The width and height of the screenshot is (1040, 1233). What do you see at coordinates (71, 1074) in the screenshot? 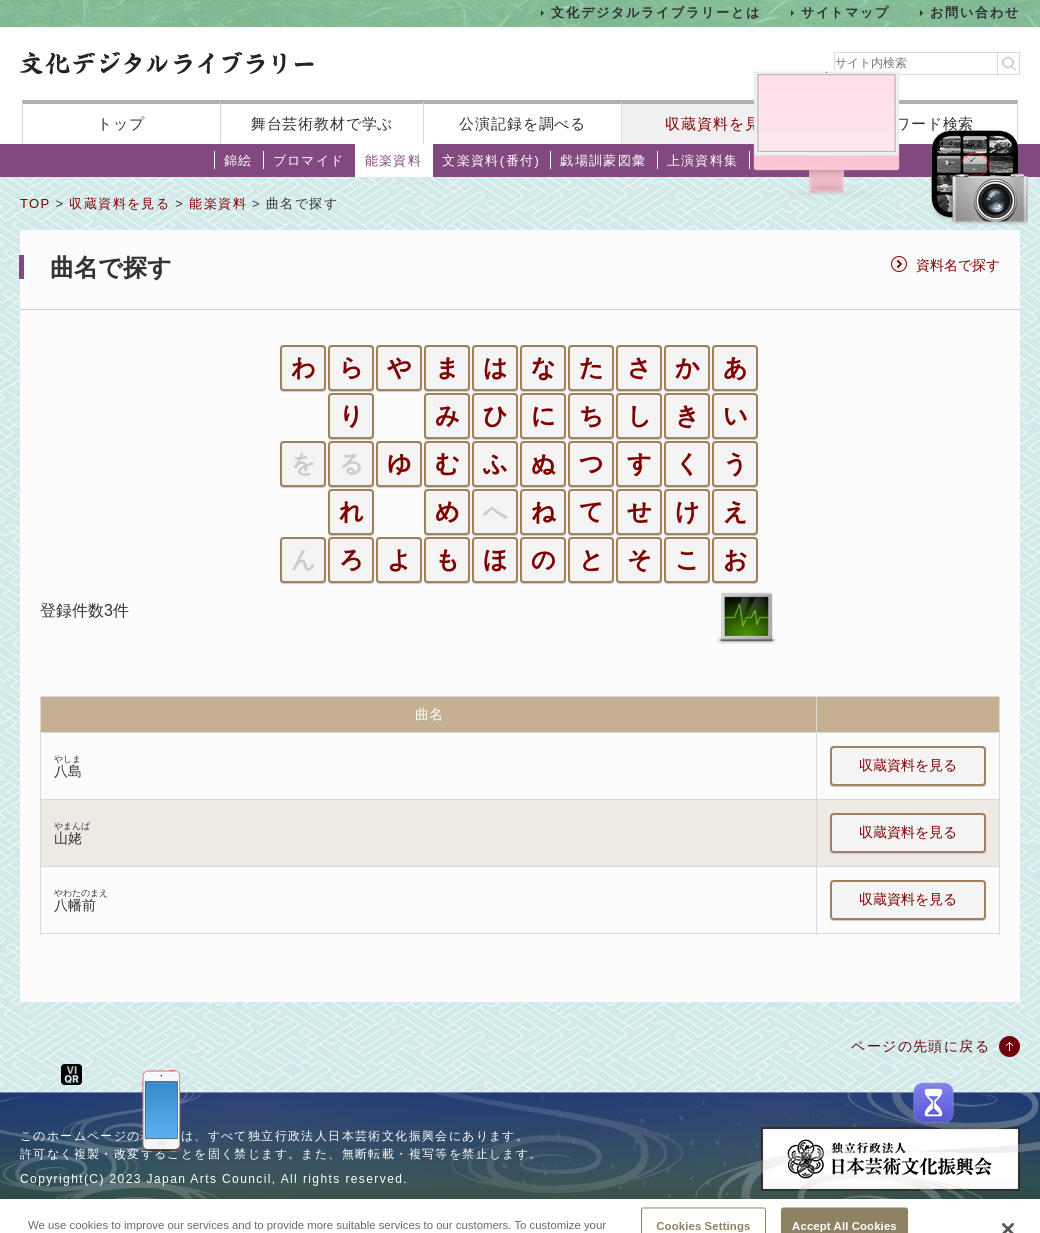
I see `switch to Vietnamese VIQR input method` at bounding box center [71, 1074].